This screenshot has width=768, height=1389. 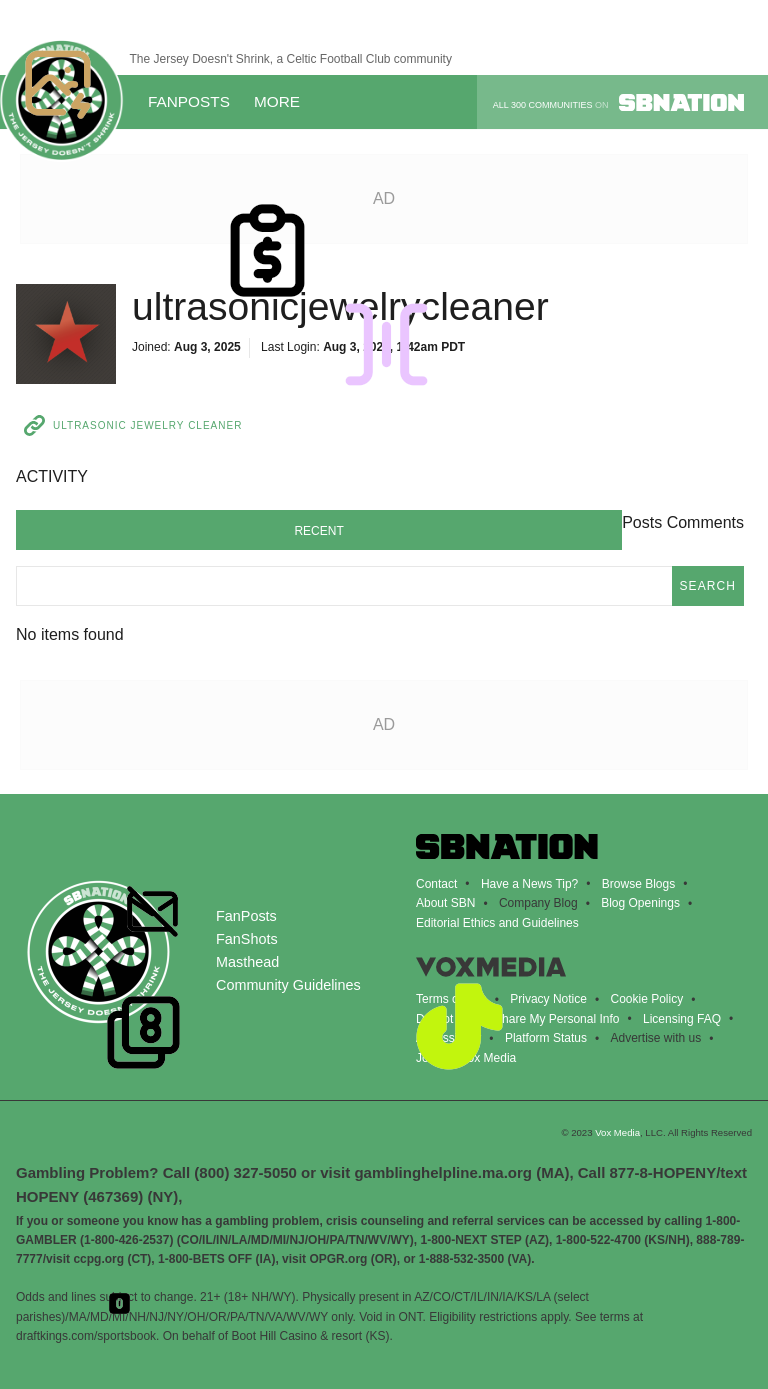 I want to click on adjust horizontal spacing between elements, so click(x=386, y=344).